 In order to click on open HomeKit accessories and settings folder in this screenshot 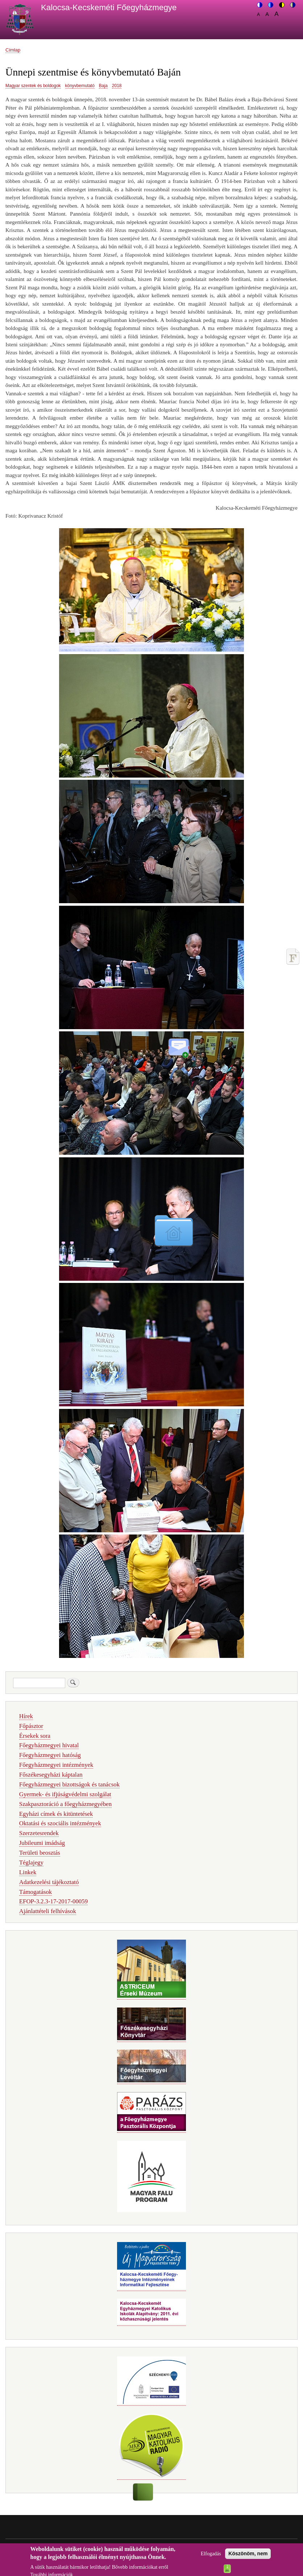, I will do `click(174, 1230)`.